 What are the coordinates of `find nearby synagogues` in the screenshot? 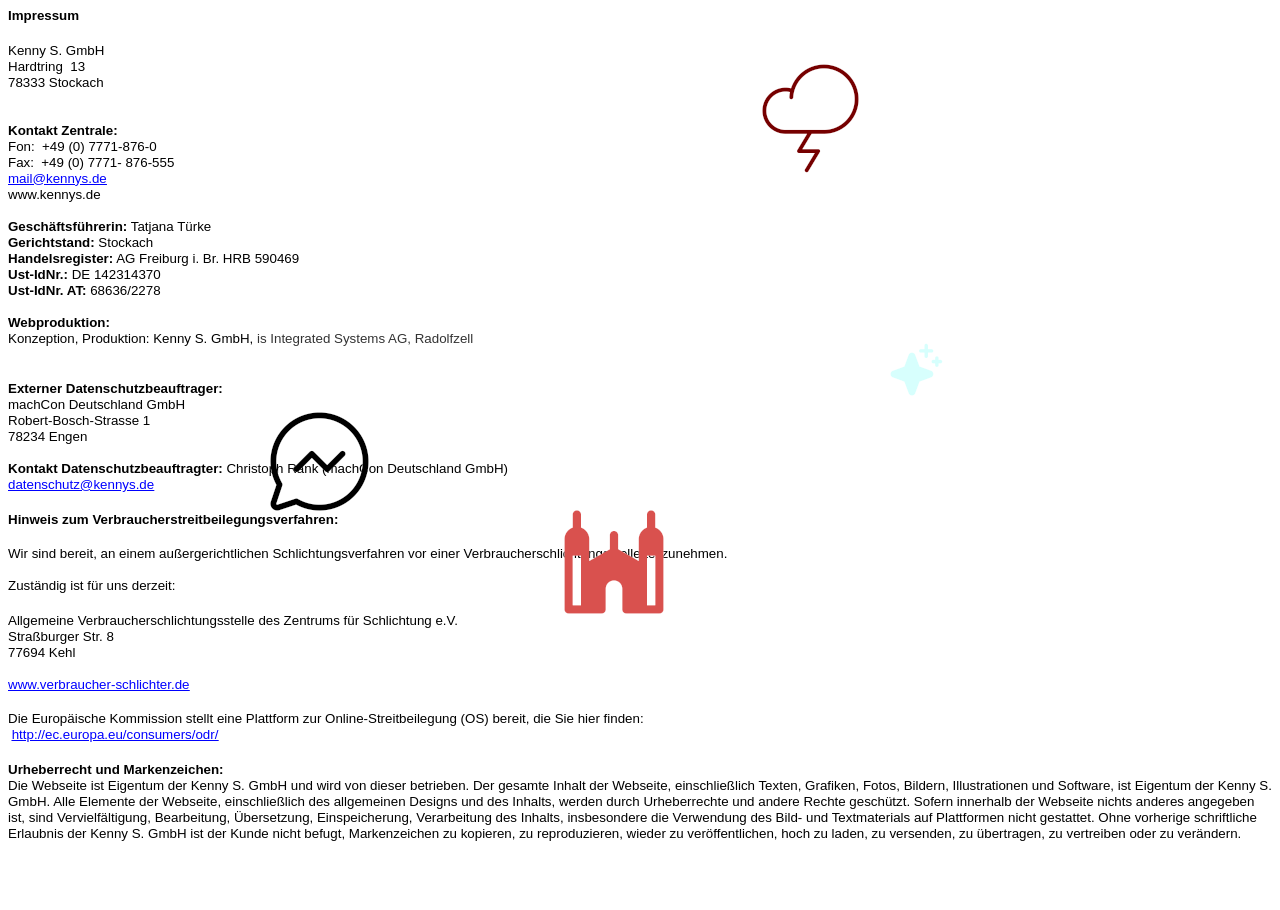 It's located at (614, 564).